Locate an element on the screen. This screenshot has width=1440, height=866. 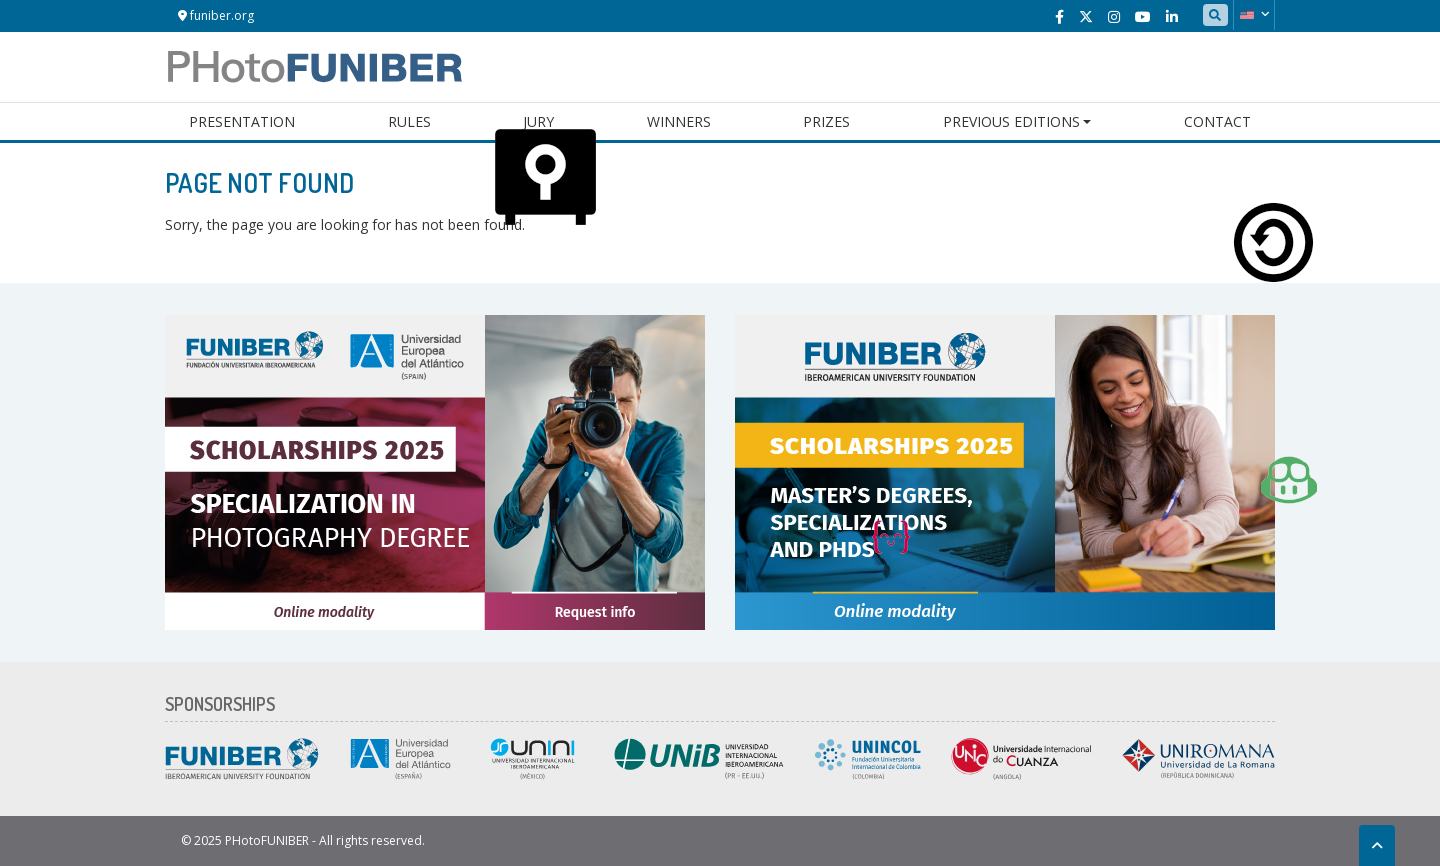
GitHub Copilot AI coding assistant is located at coordinates (1289, 480).